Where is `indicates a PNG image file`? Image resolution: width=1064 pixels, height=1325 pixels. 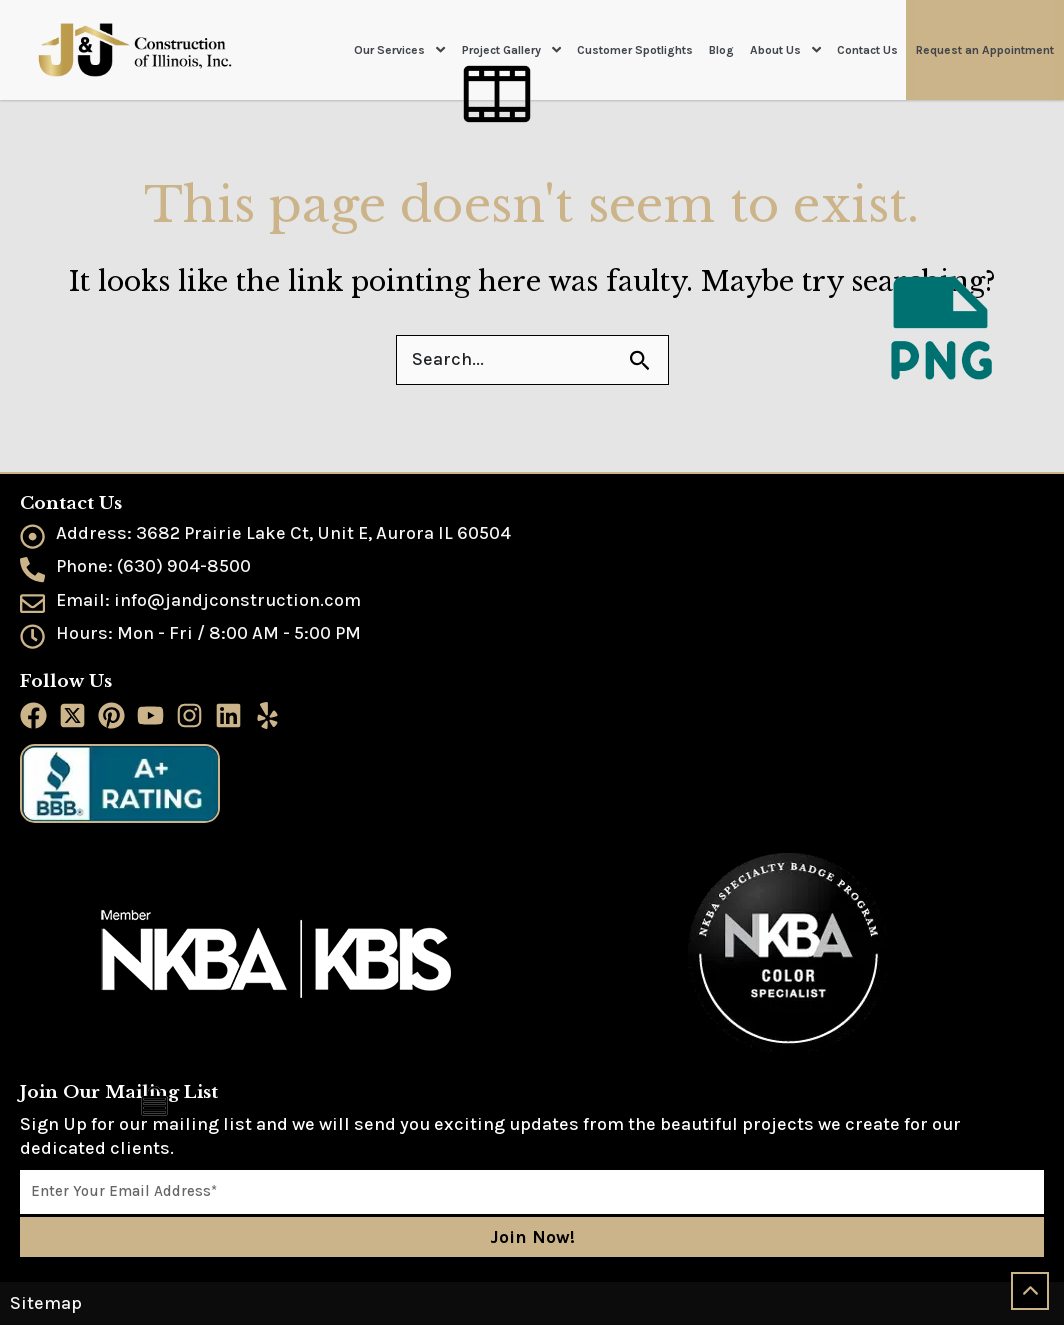
indicates a PNG image file is located at coordinates (940, 332).